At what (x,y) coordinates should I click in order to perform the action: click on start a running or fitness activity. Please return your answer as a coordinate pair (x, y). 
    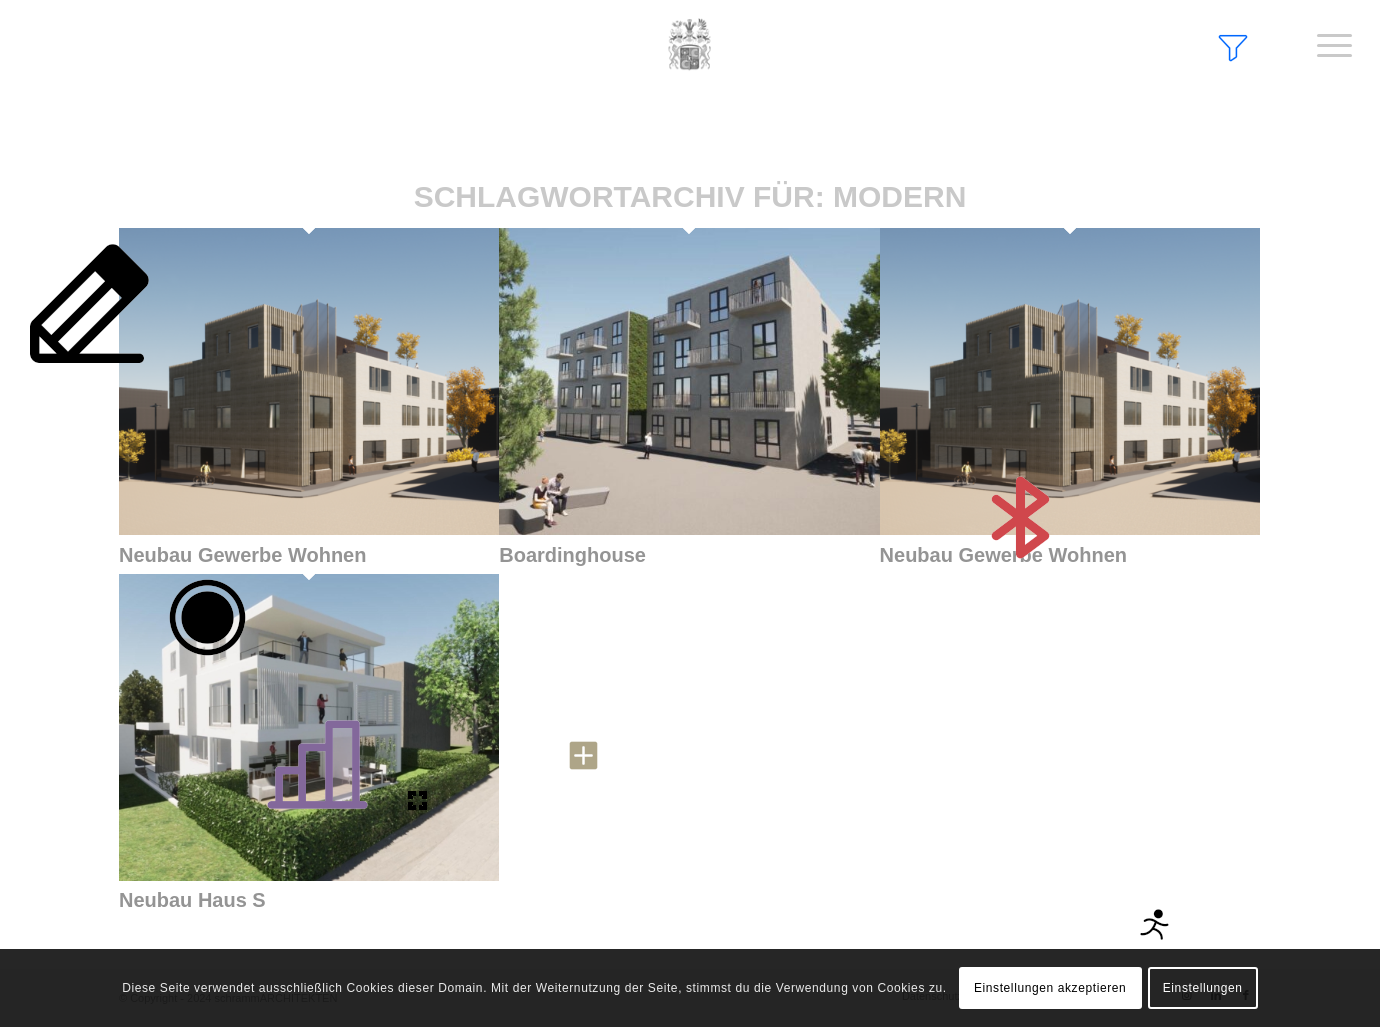
    Looking at the image, I should click on (1155, 924).